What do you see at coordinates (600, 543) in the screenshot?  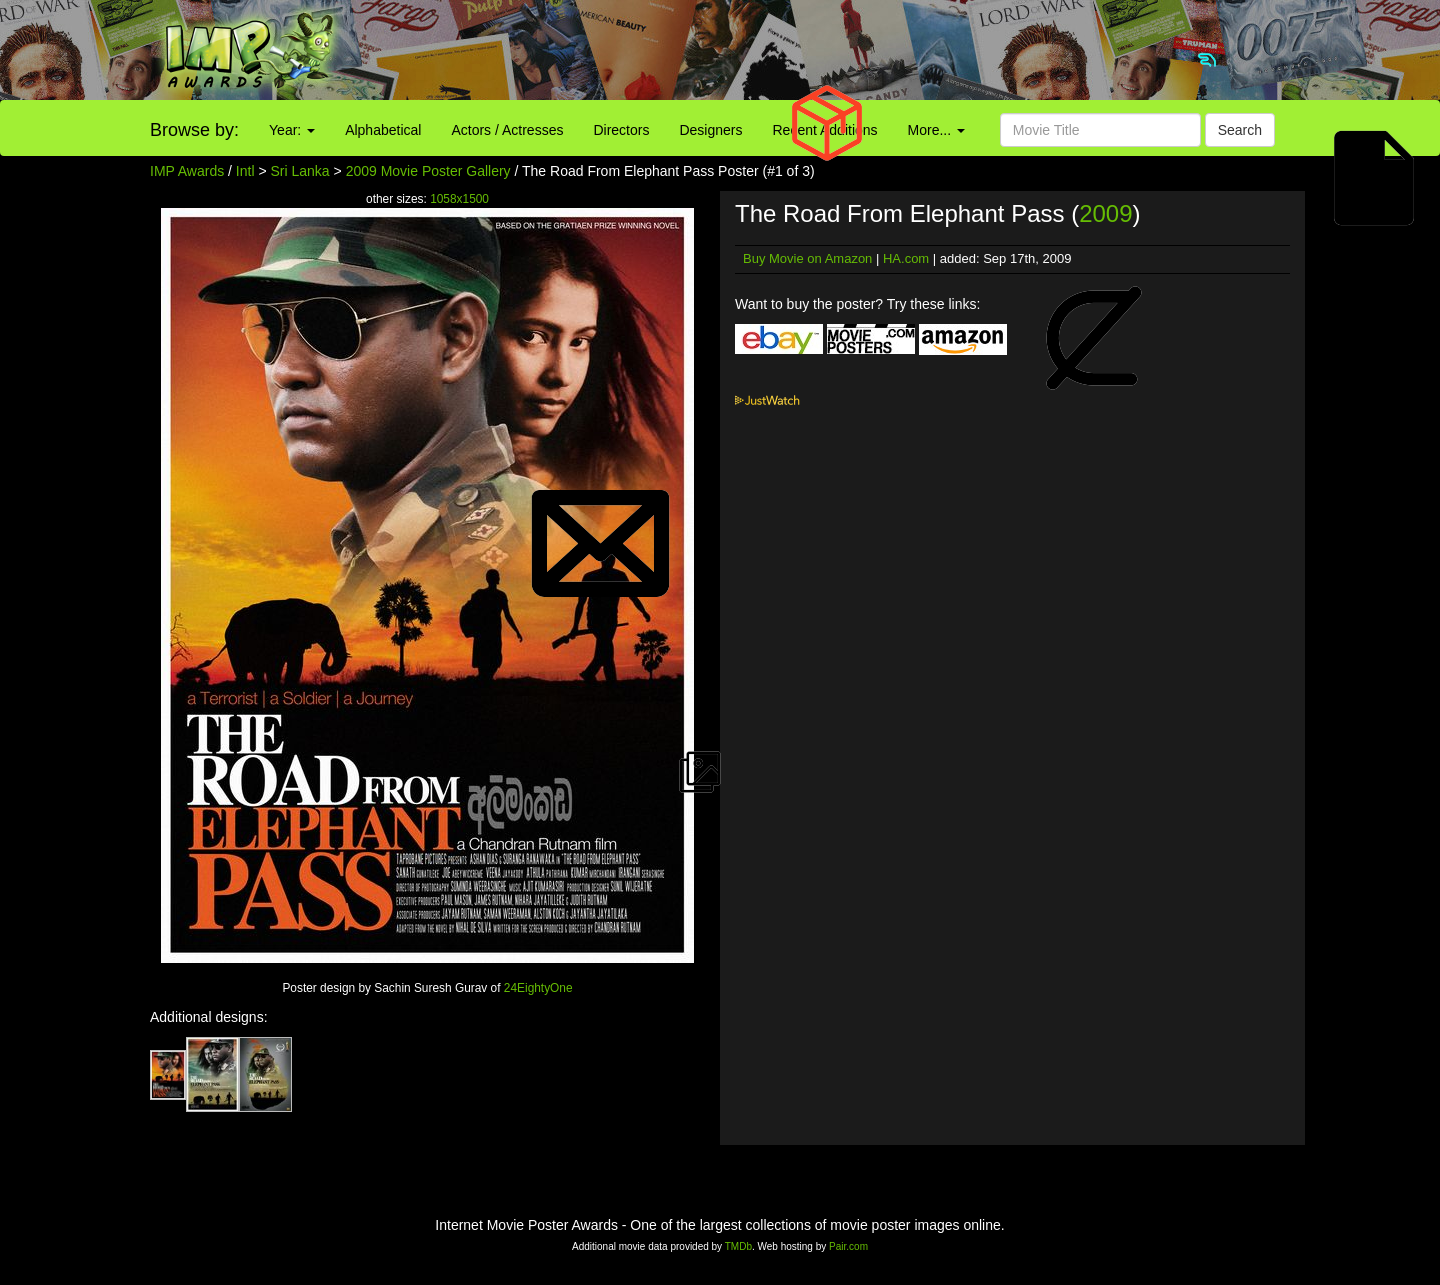 I see `open your inbox` at bounding box center [600, 543].